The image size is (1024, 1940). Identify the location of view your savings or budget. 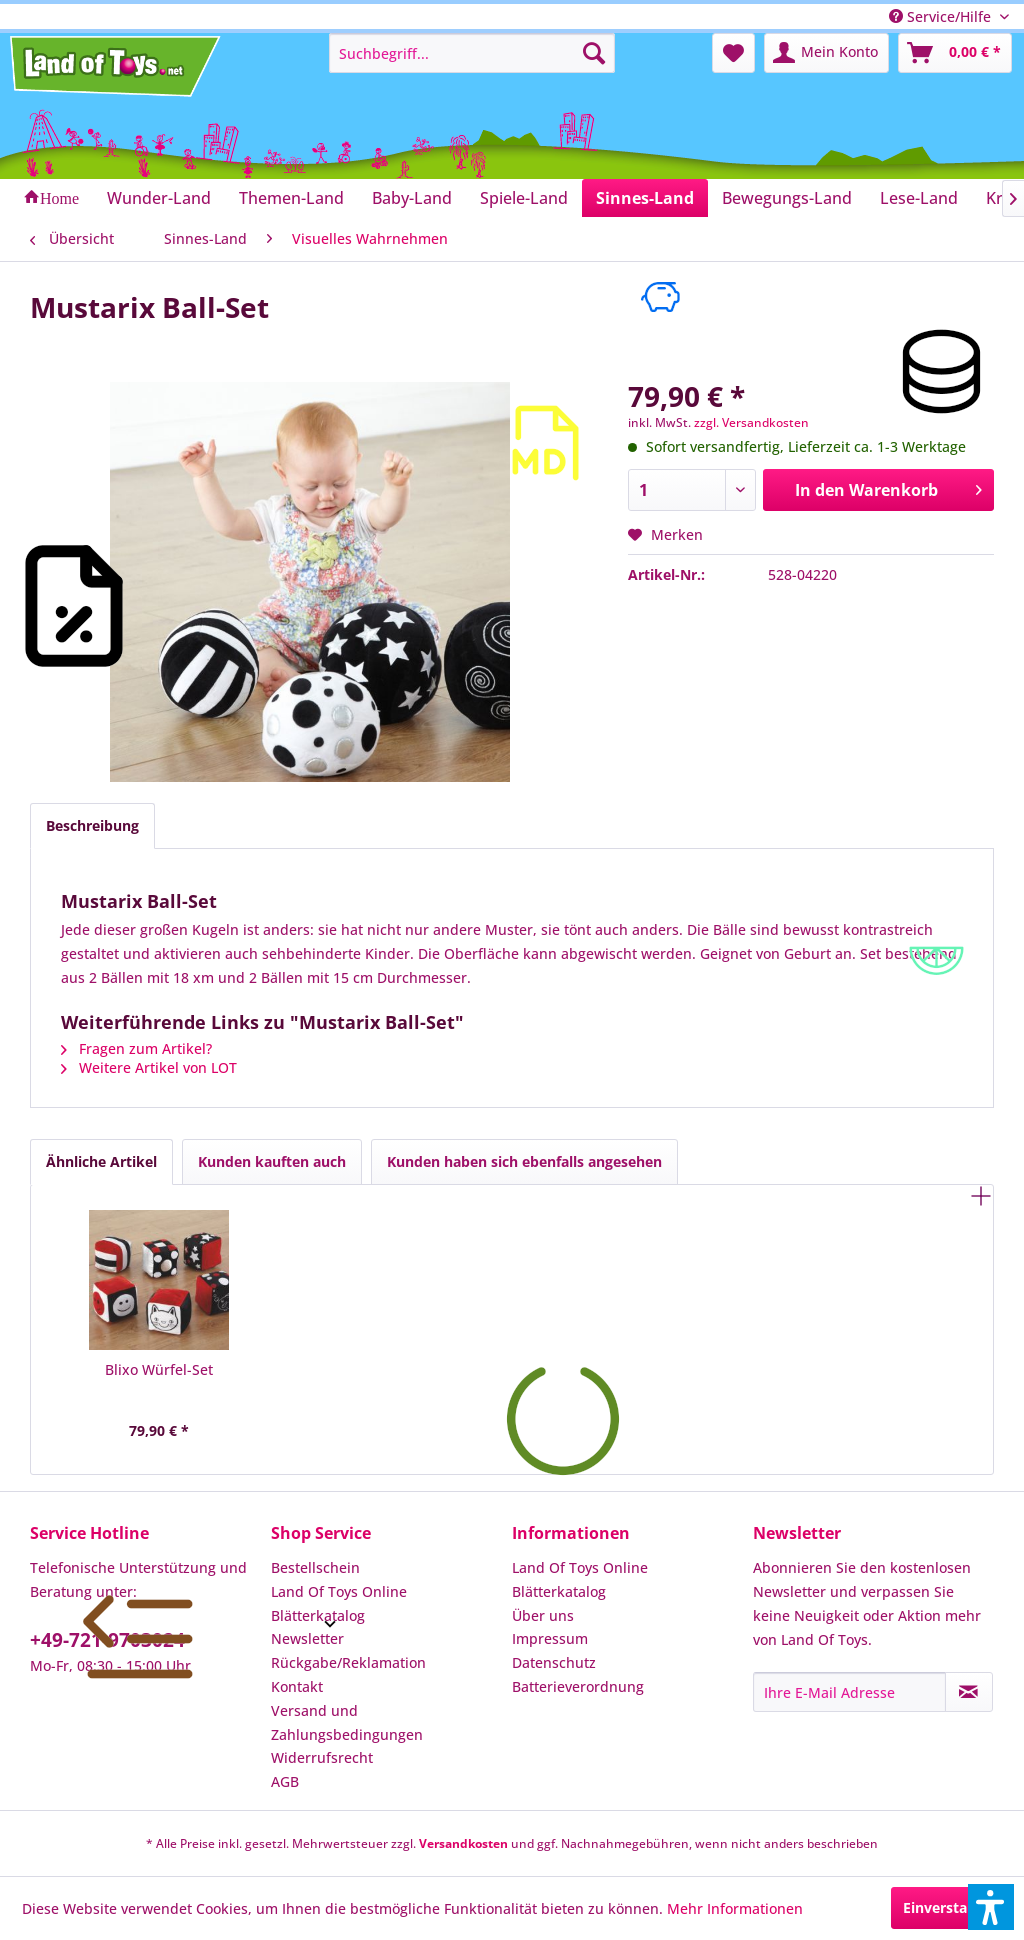
(661, 297).